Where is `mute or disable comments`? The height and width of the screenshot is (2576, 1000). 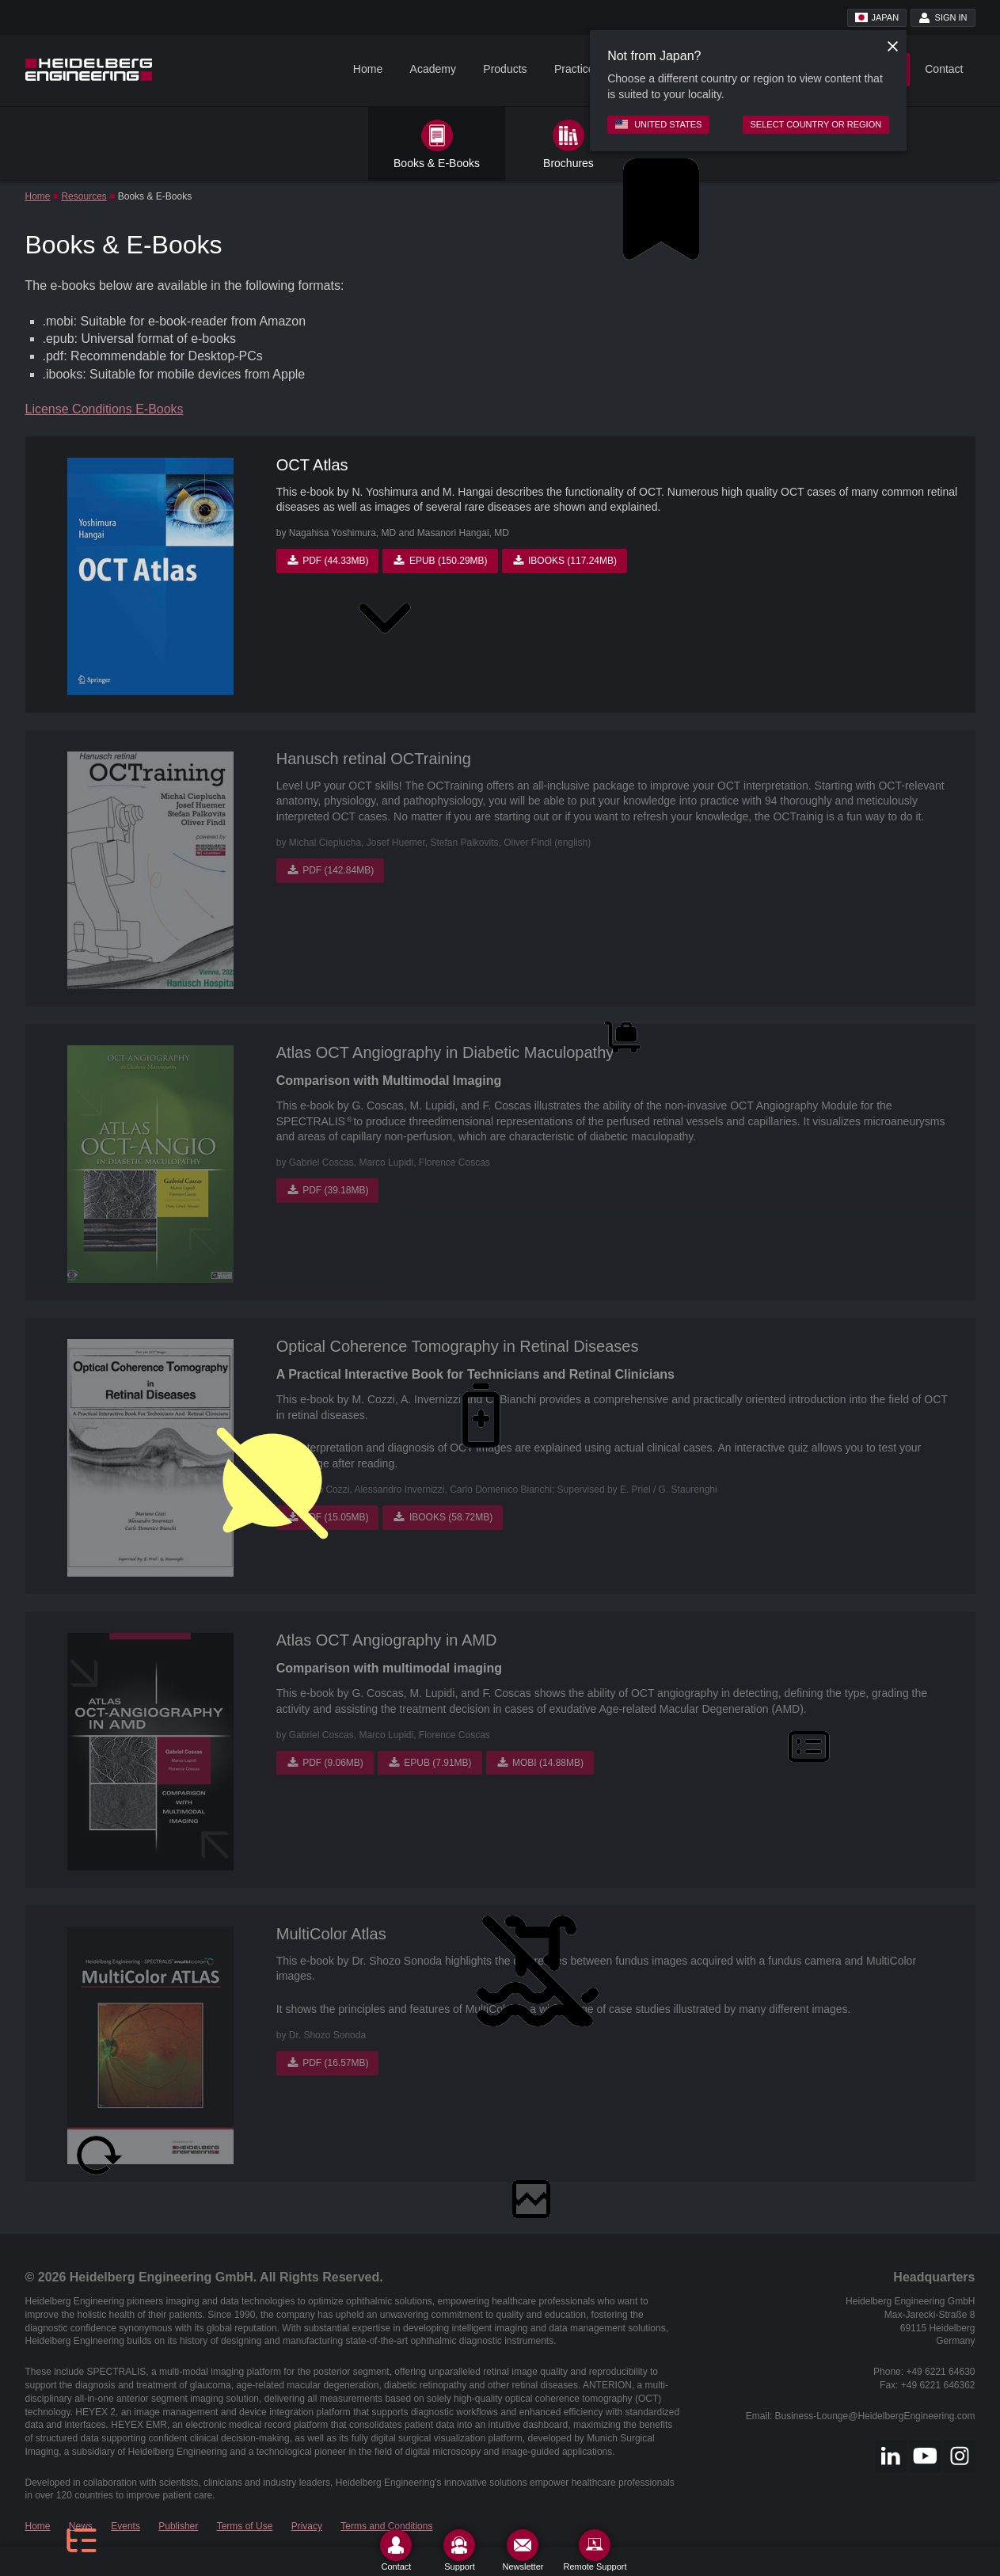
mute or disable comments is located at coordinates (272, 1483).